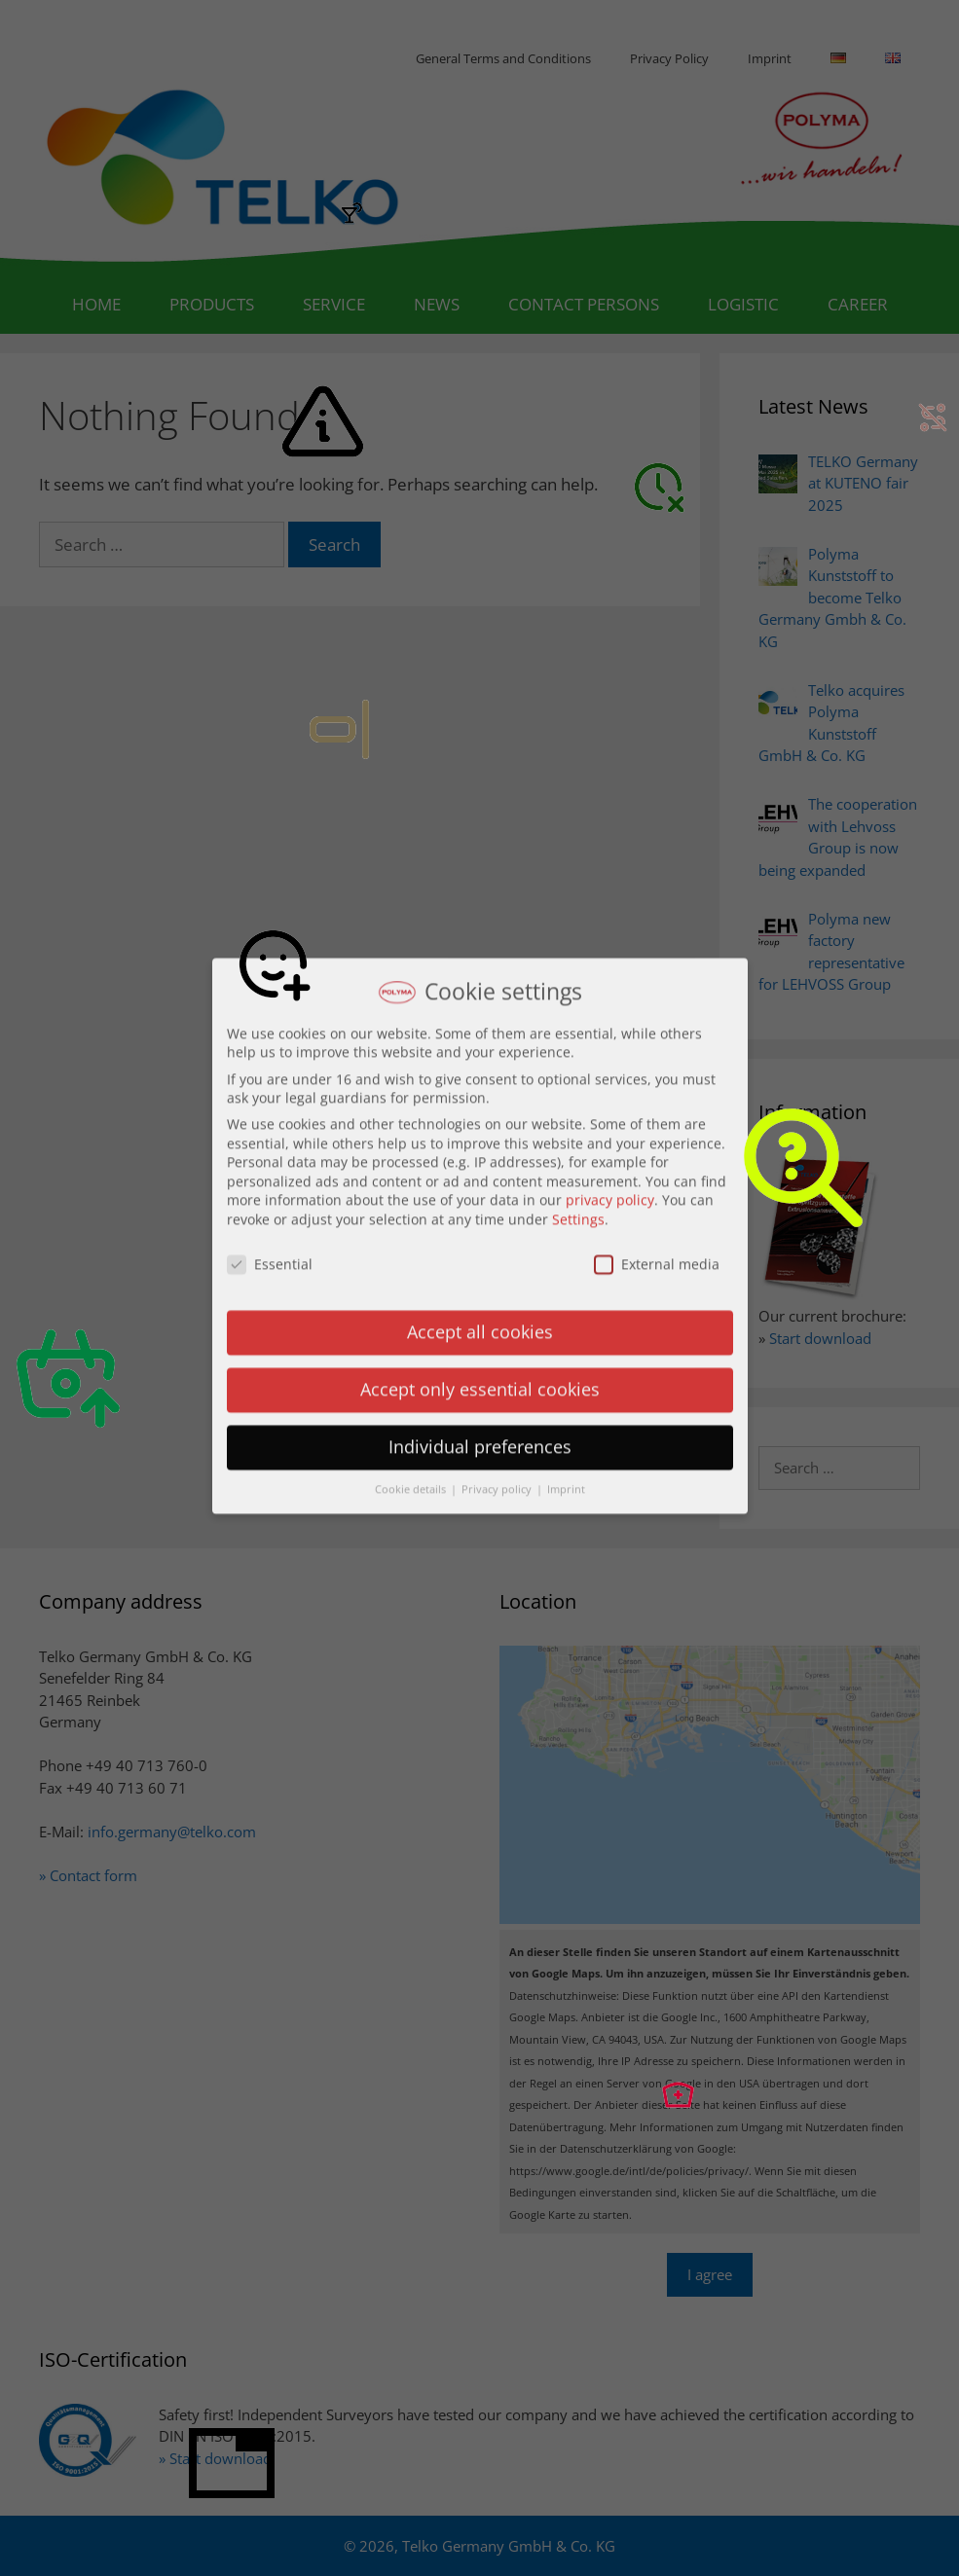  What do you see at coordinates (273, 963) in the screenshot?
I see `add a new emoji reaction` at bounding box center [273, 963].